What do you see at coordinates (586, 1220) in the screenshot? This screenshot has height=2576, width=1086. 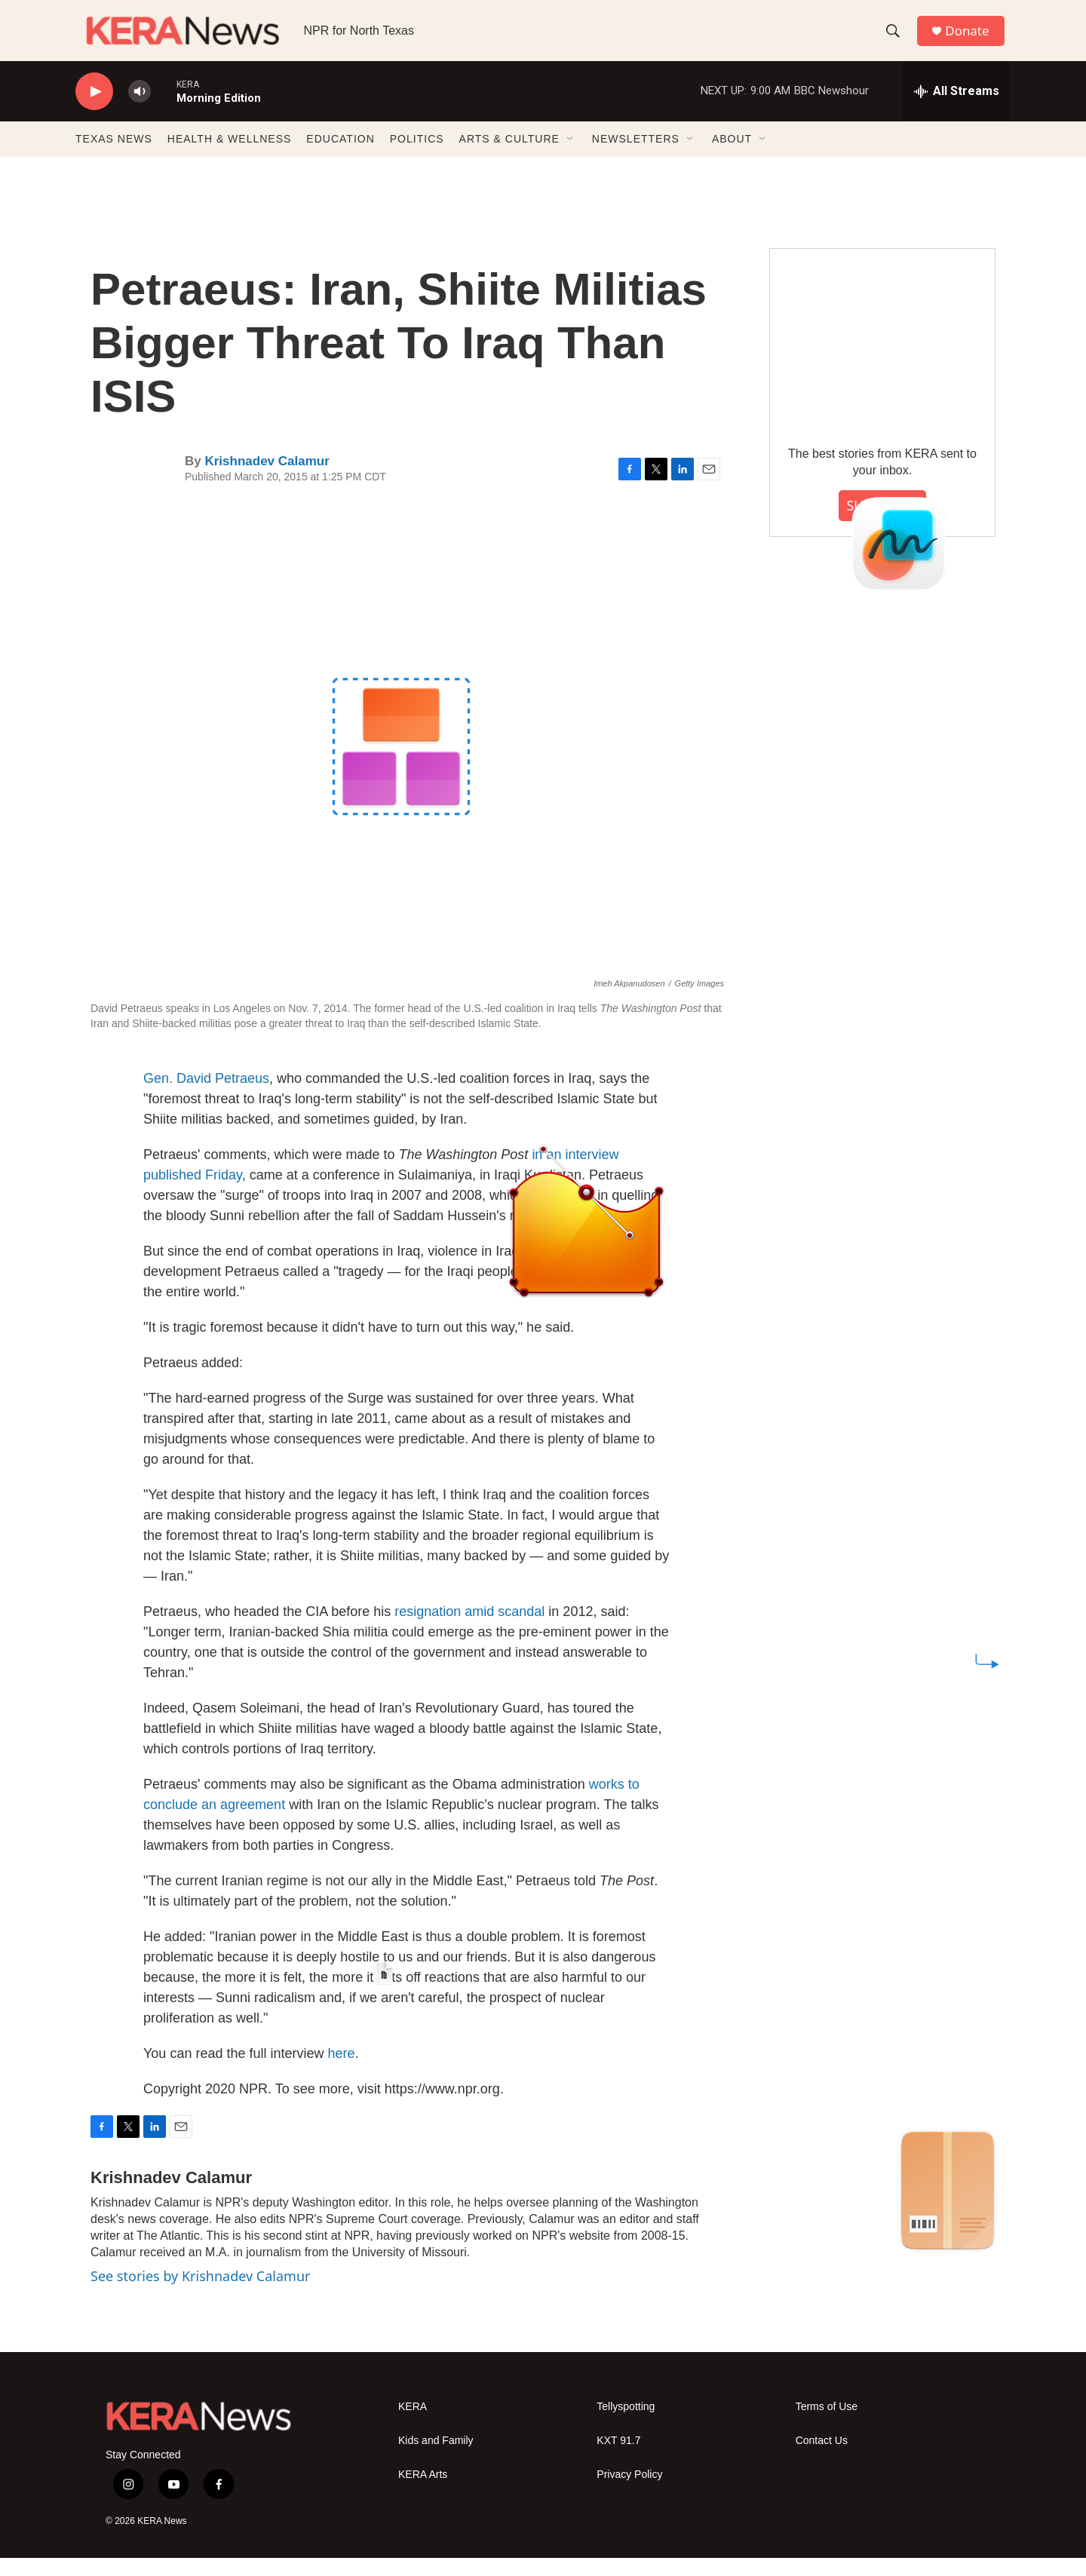 I see `access media library or asset collection` at bounding box center [586, 1220].